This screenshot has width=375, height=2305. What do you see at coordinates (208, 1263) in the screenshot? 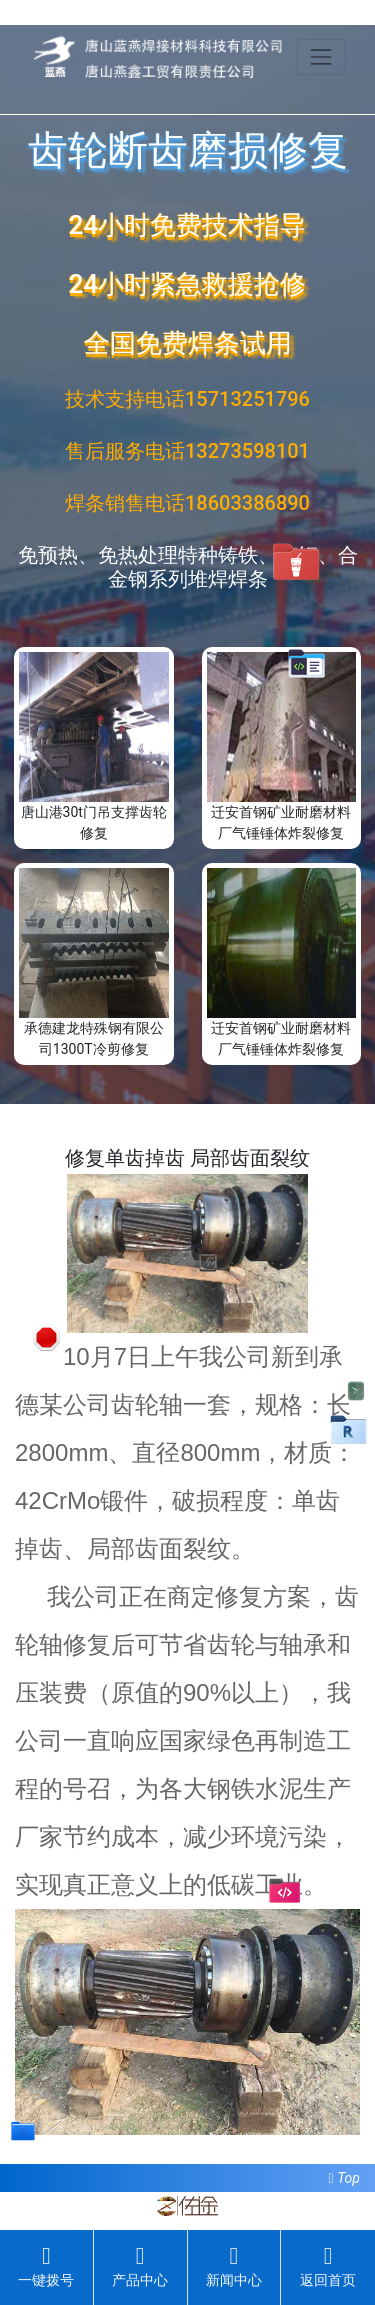
I see `access keyboard and input settings` at bounding box center [208, 1263].